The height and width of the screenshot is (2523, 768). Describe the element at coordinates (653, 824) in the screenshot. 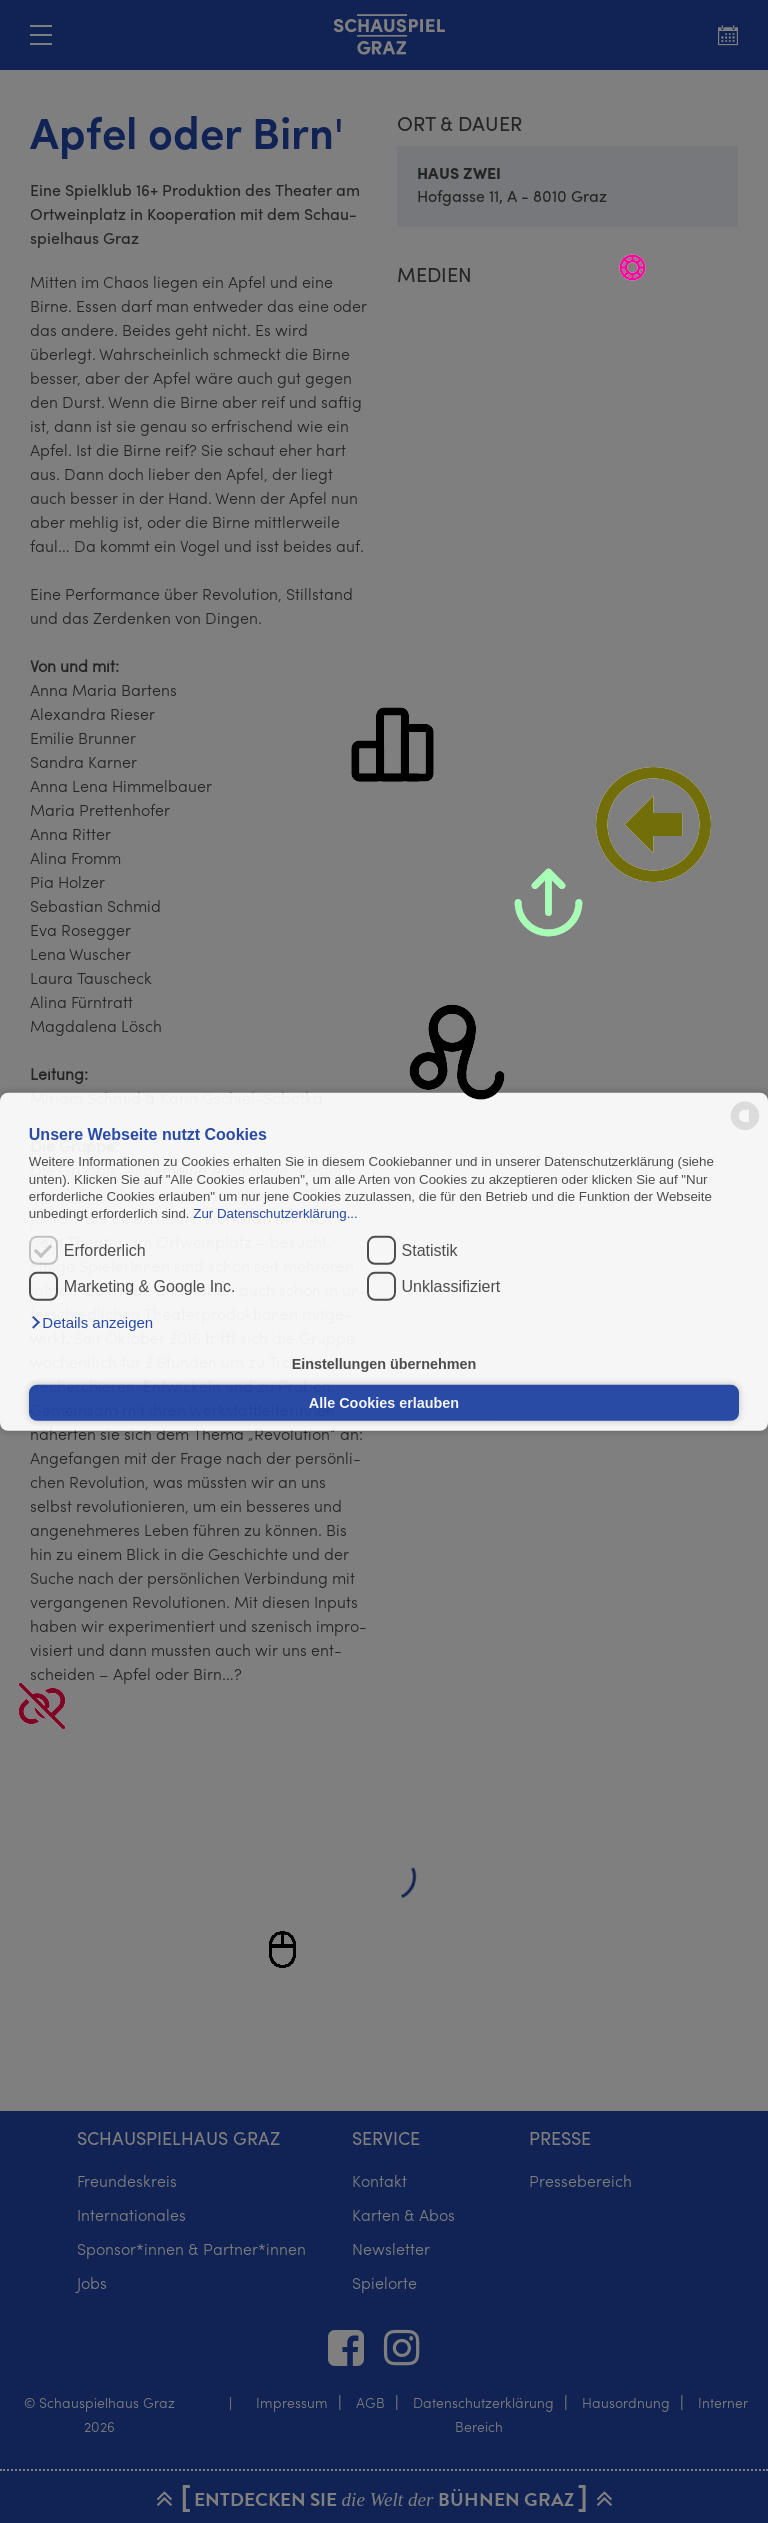

I see `go back to the previous screen` at that location.